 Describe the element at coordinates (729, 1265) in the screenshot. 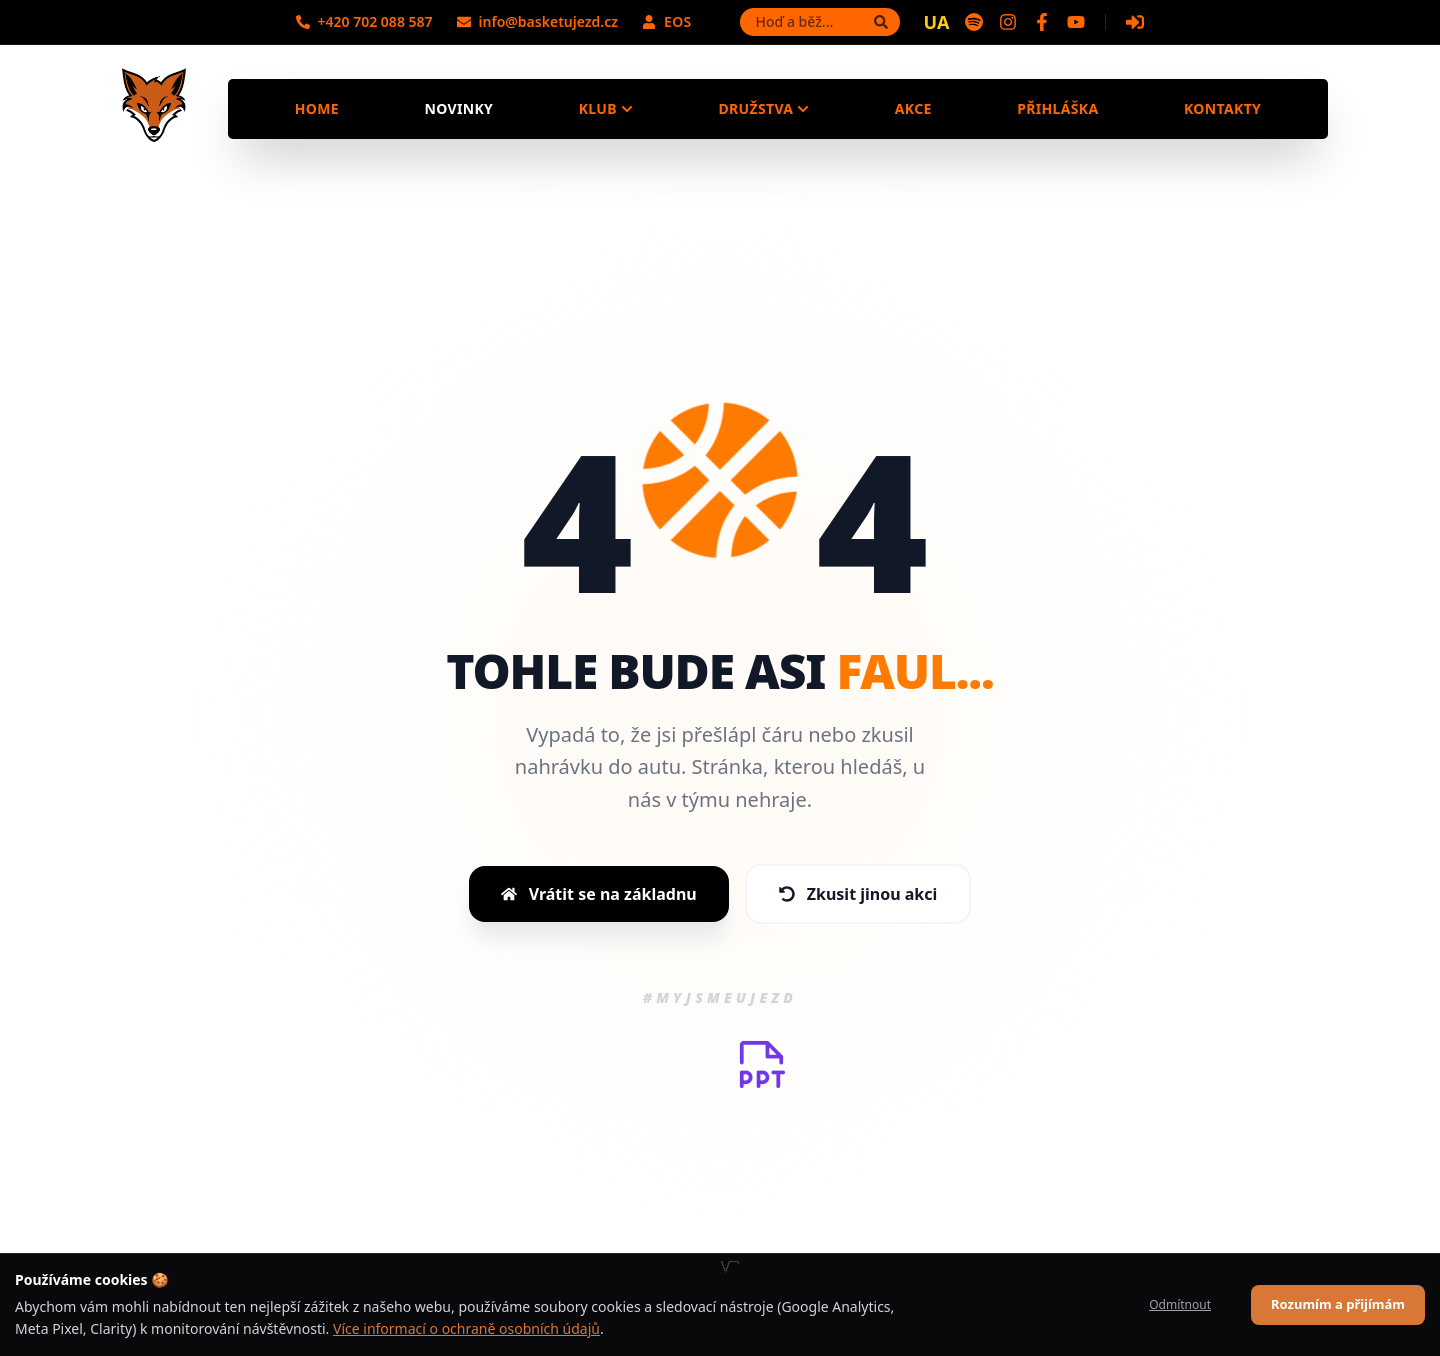

I see `insert a square root symbol` at that location.